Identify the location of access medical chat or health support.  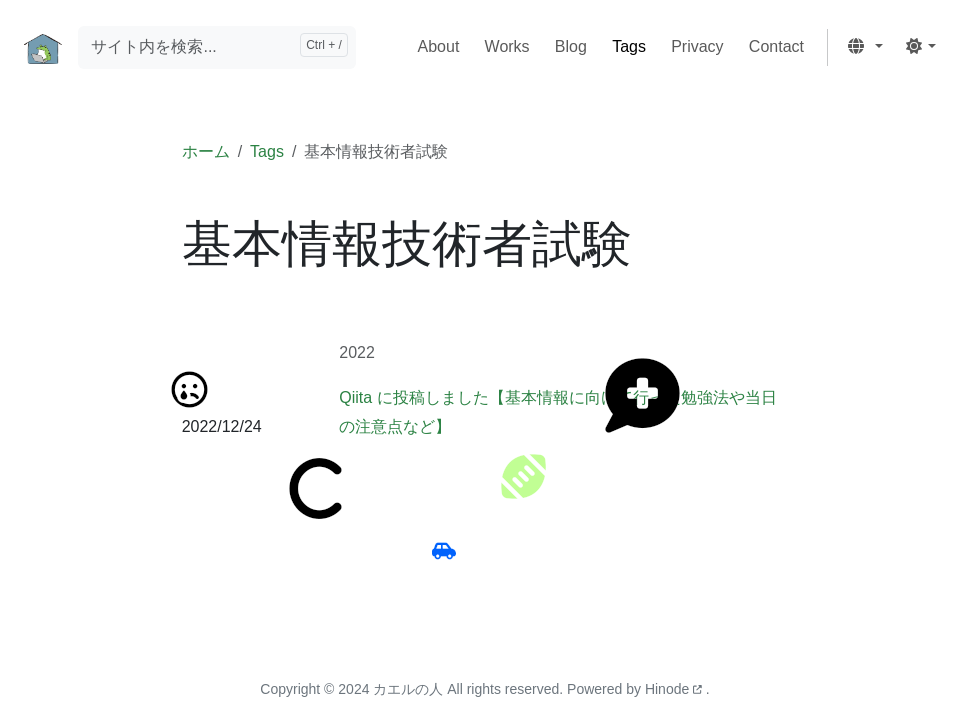
(642, 395).